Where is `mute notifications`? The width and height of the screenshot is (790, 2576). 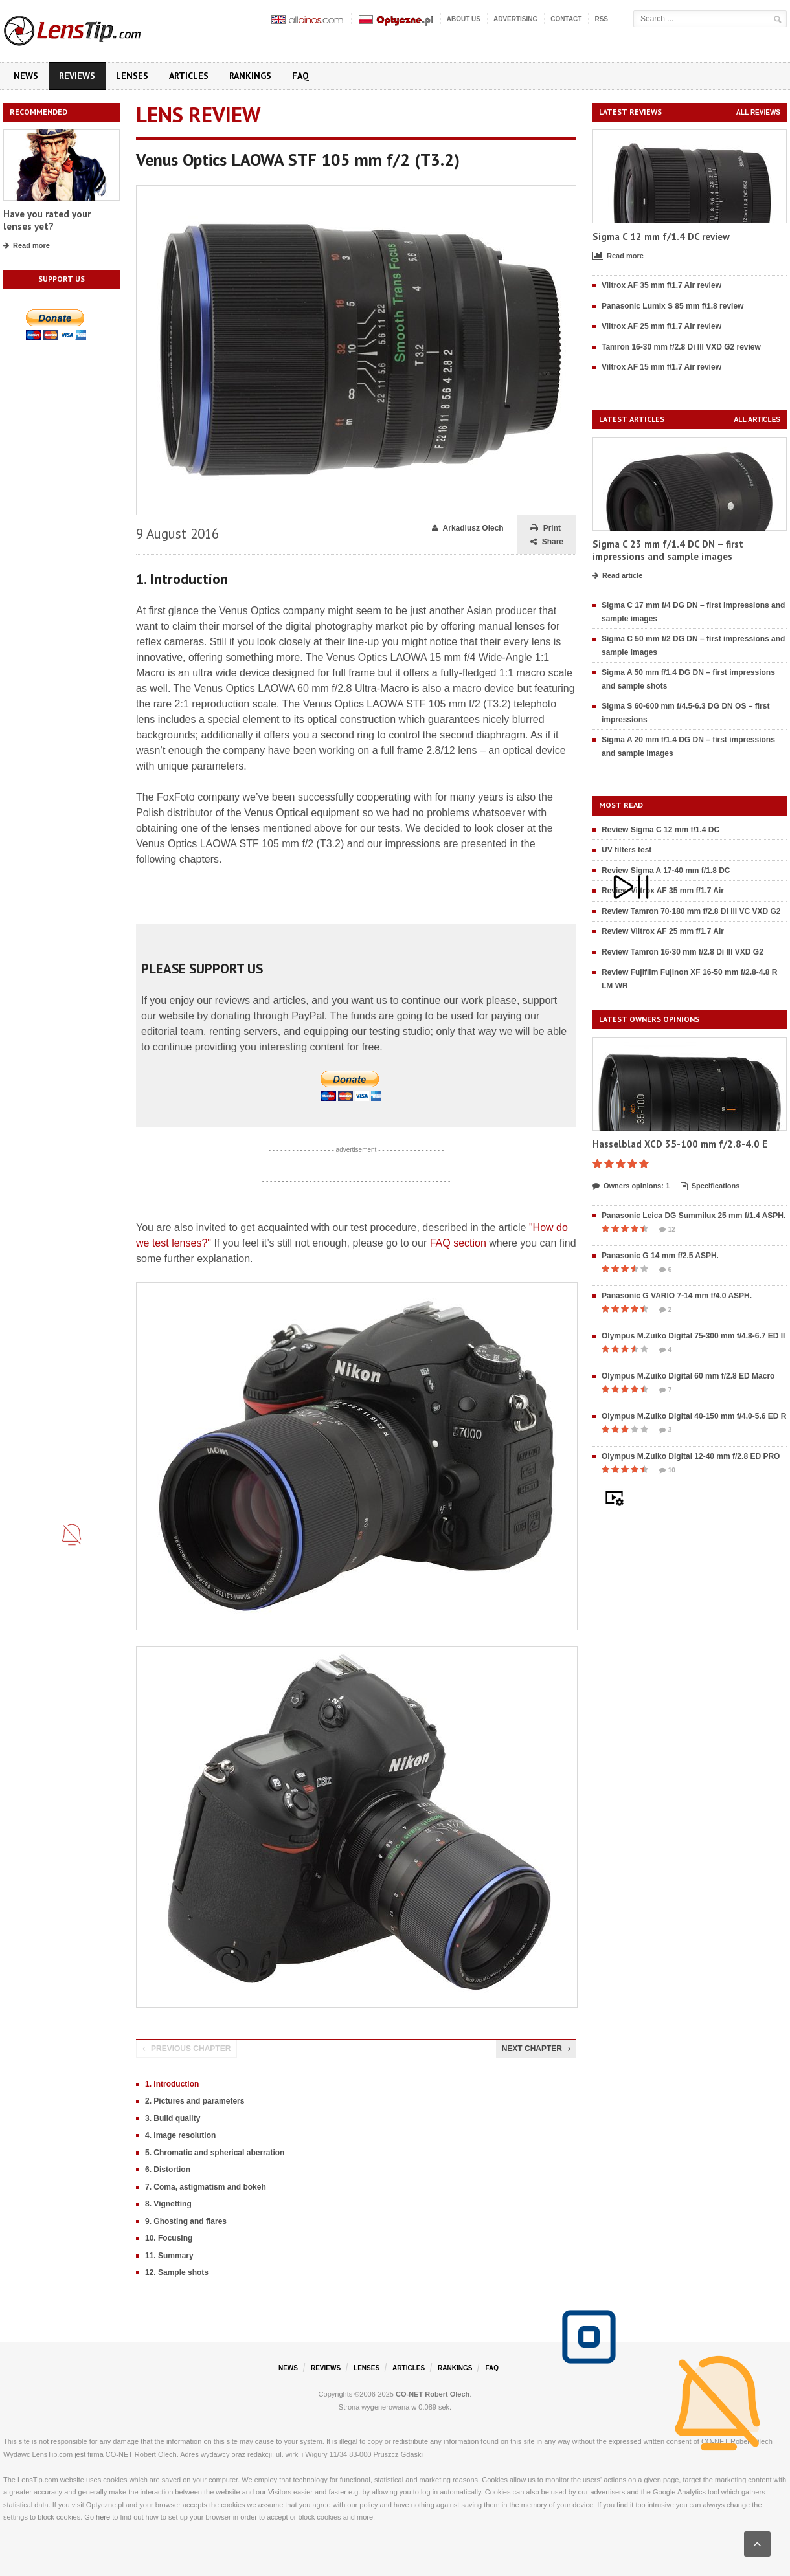 mute notifications is located at coordinates (72, 1535).